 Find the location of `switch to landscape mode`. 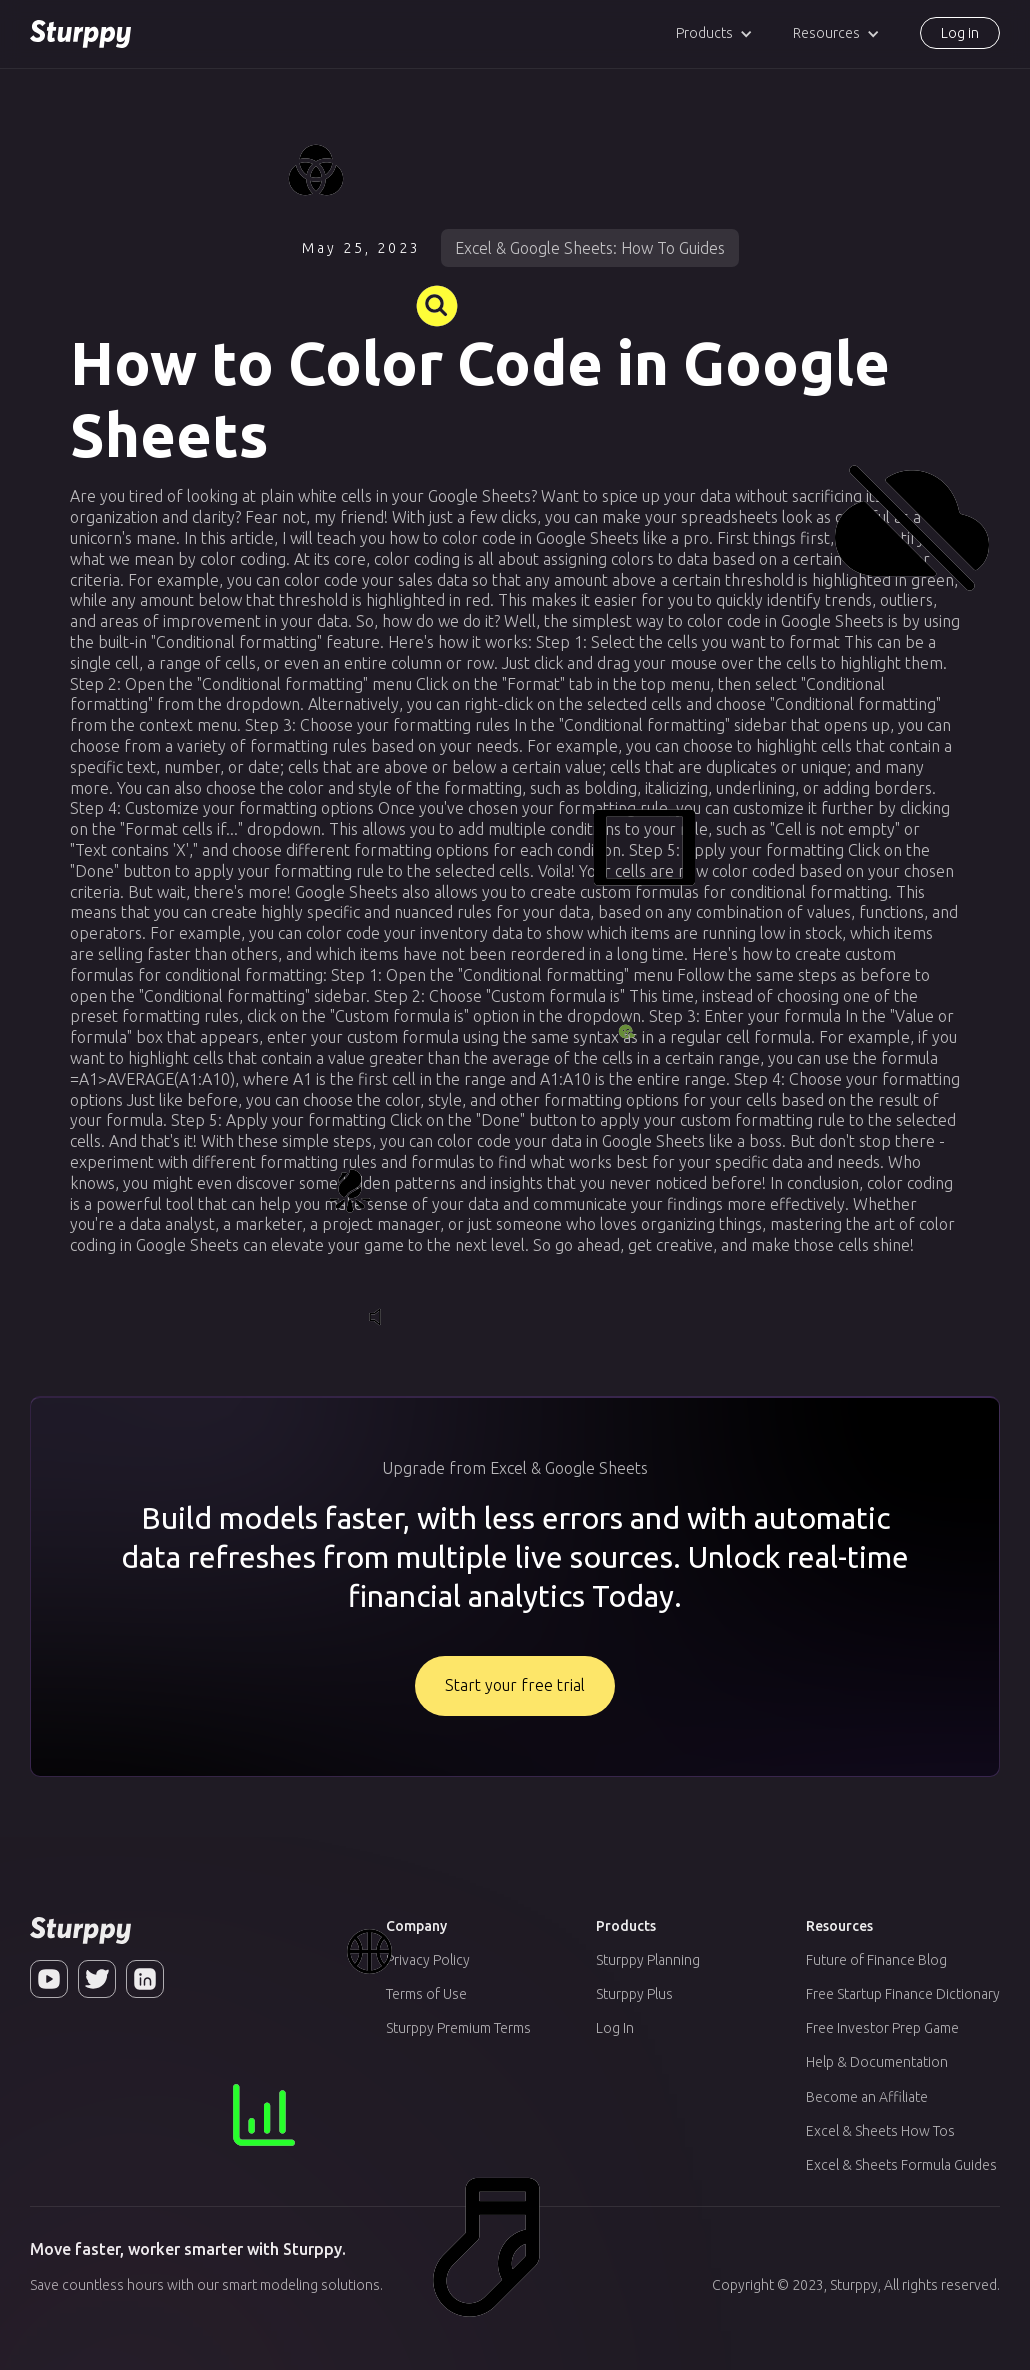

switch to landscape mode is located at coordinates (644, 847).